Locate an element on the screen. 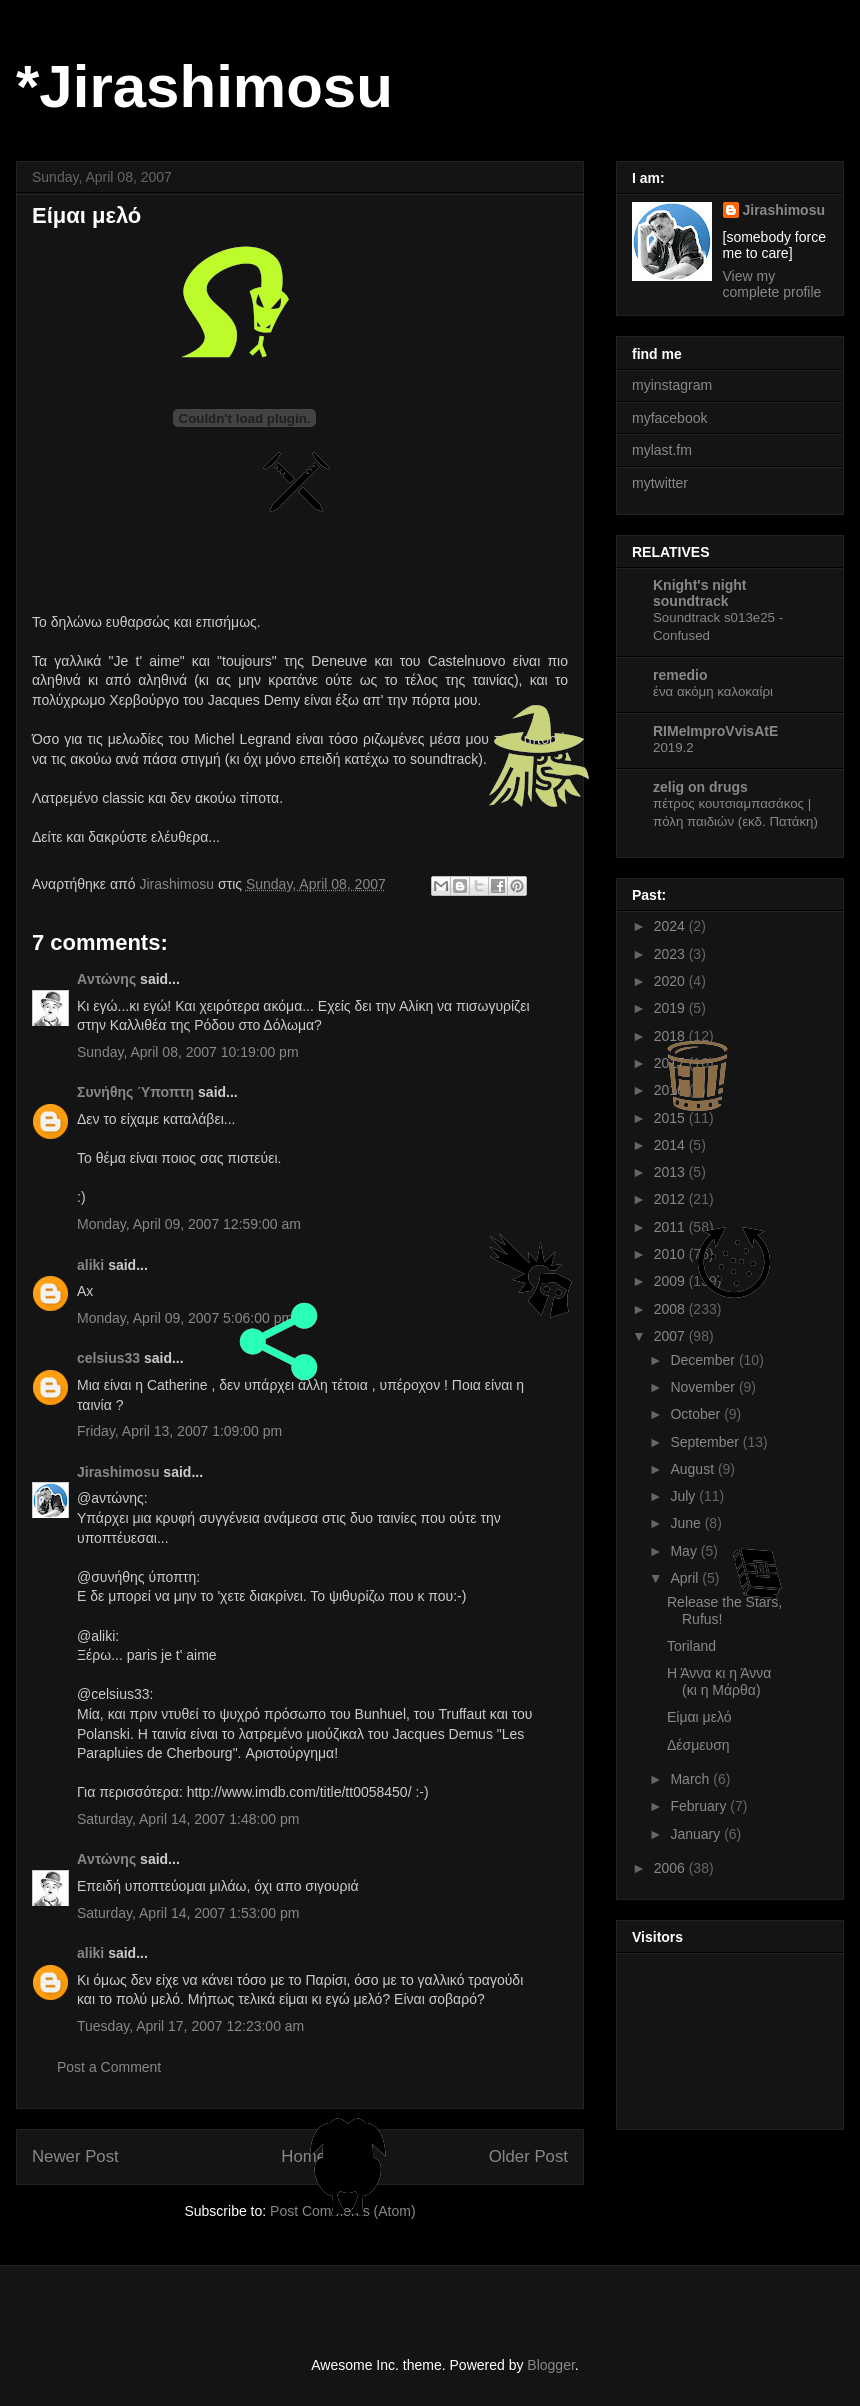 The height and width of the screenshot is (2406, 860). indicates a surrounding or encirclement action in gameplay is located at coordinates (734, 1262).